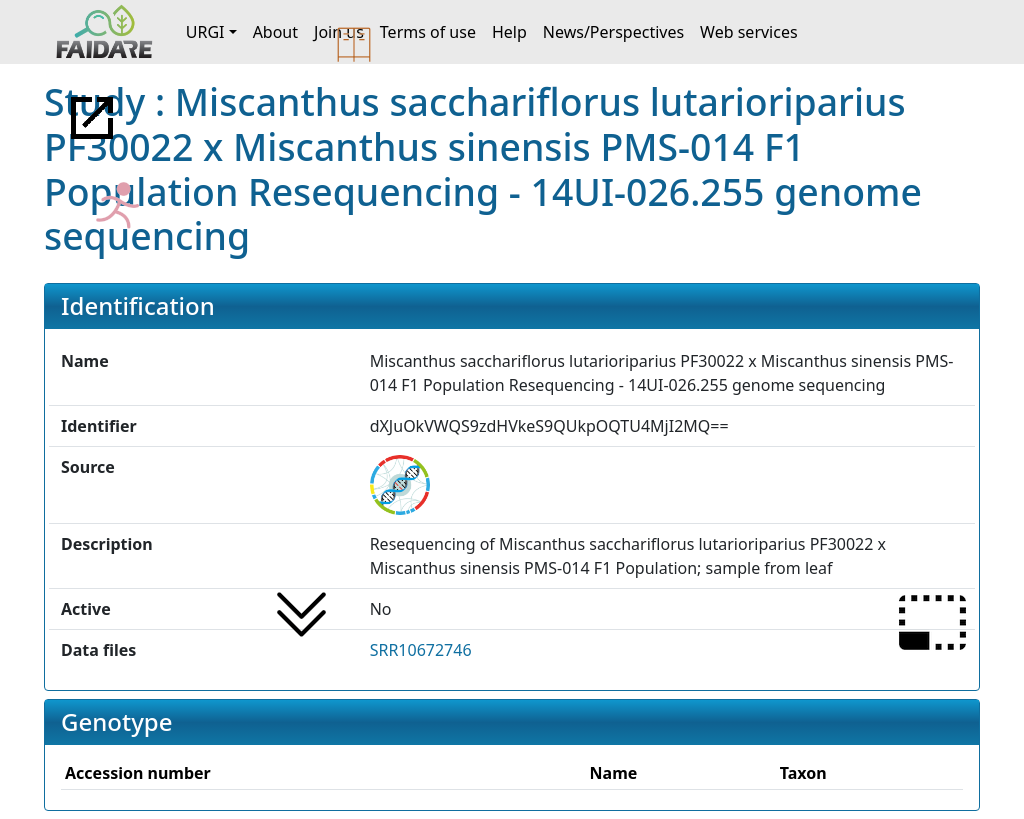  Describe the element at coordinates (301, 614) in the screenshot. I see `expand to show more content below` at that location.